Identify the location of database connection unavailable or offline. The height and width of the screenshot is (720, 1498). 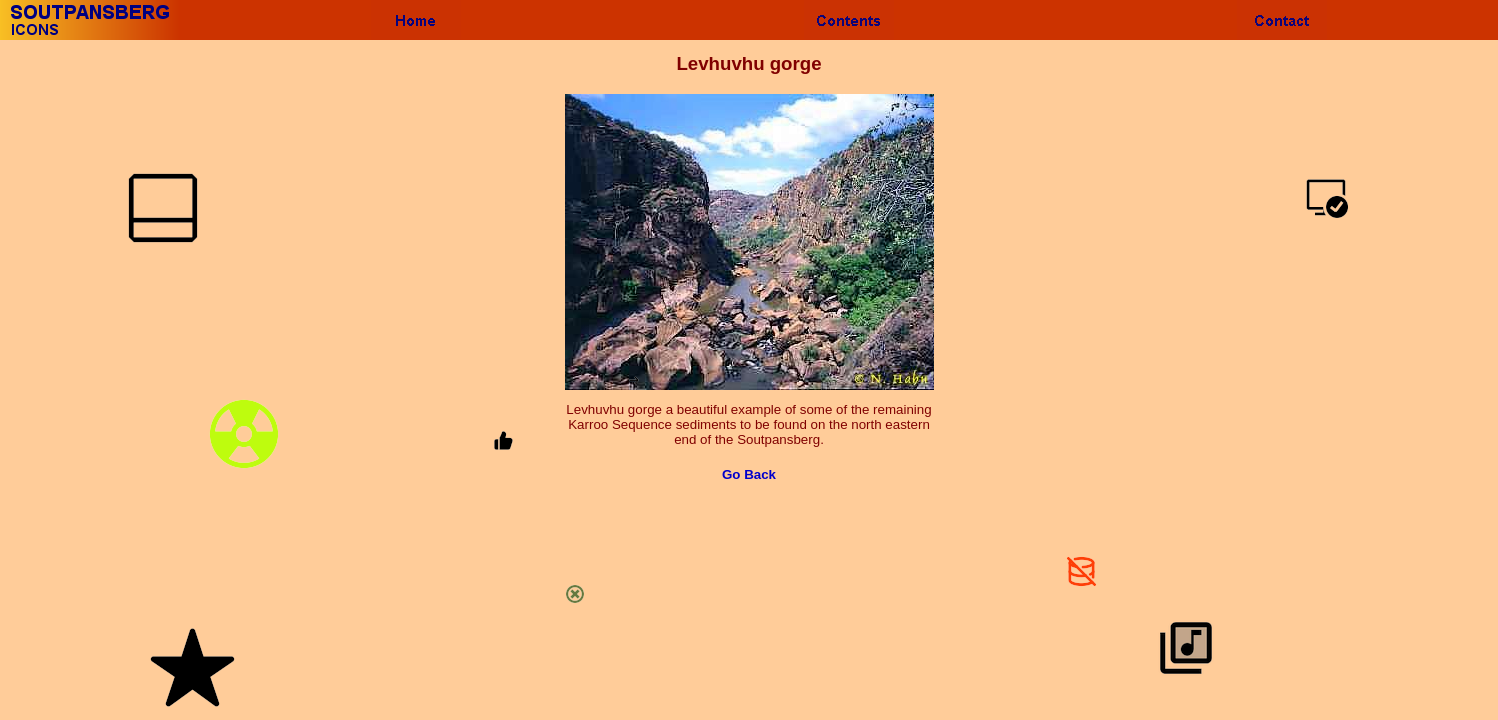
(1081, 571).